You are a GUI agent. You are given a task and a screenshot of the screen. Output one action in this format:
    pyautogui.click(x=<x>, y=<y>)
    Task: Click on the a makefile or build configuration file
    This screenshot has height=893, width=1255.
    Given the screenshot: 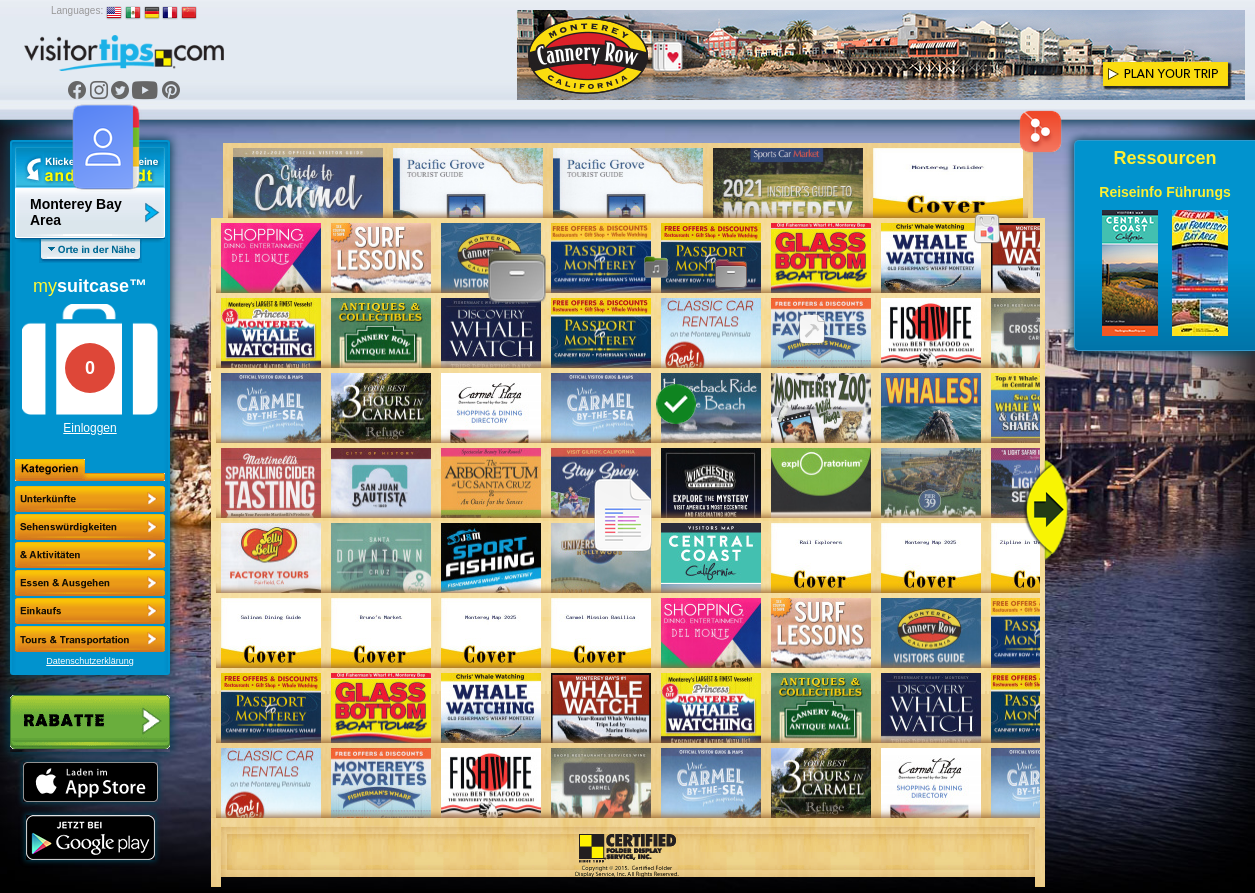 What is the action you would take?
    pyautogui.click(x=812, y=329)
    